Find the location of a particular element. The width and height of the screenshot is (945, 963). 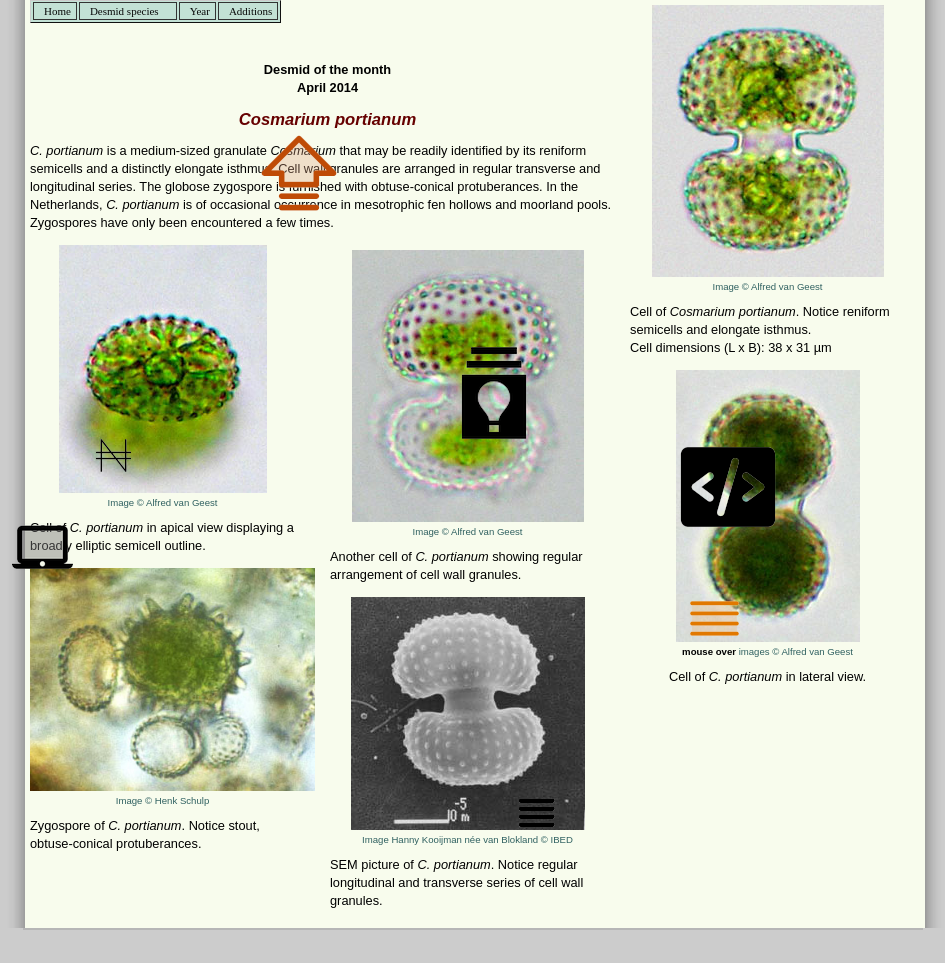

open navigation menu is located at coordinates (537, 813).